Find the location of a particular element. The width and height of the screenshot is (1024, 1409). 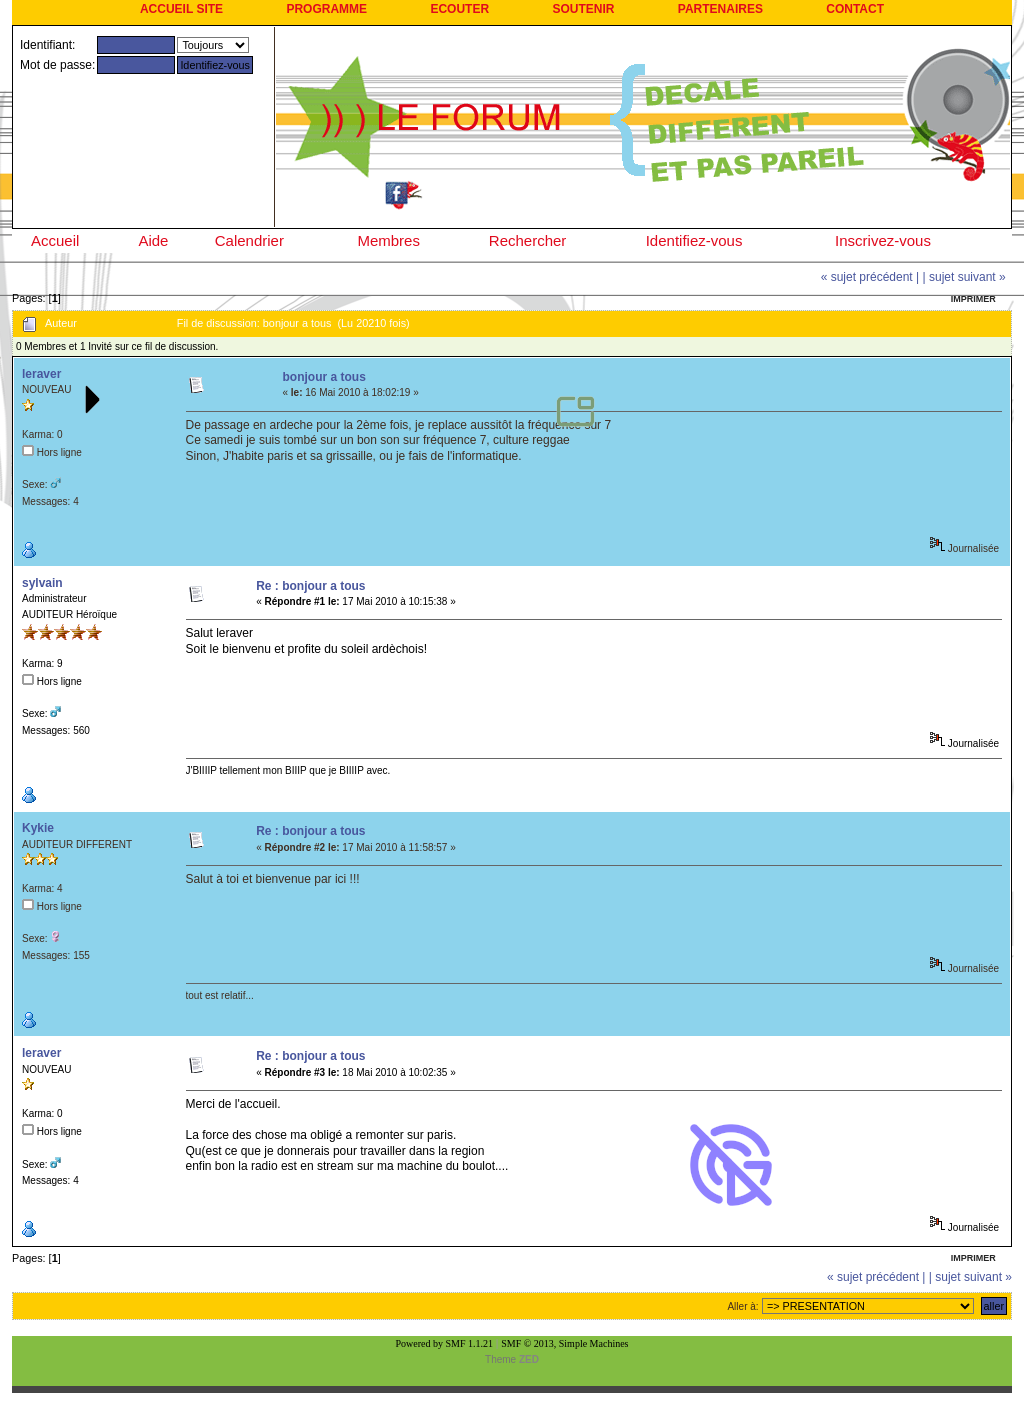

play media or start playback is located at coordinates (92, 399).